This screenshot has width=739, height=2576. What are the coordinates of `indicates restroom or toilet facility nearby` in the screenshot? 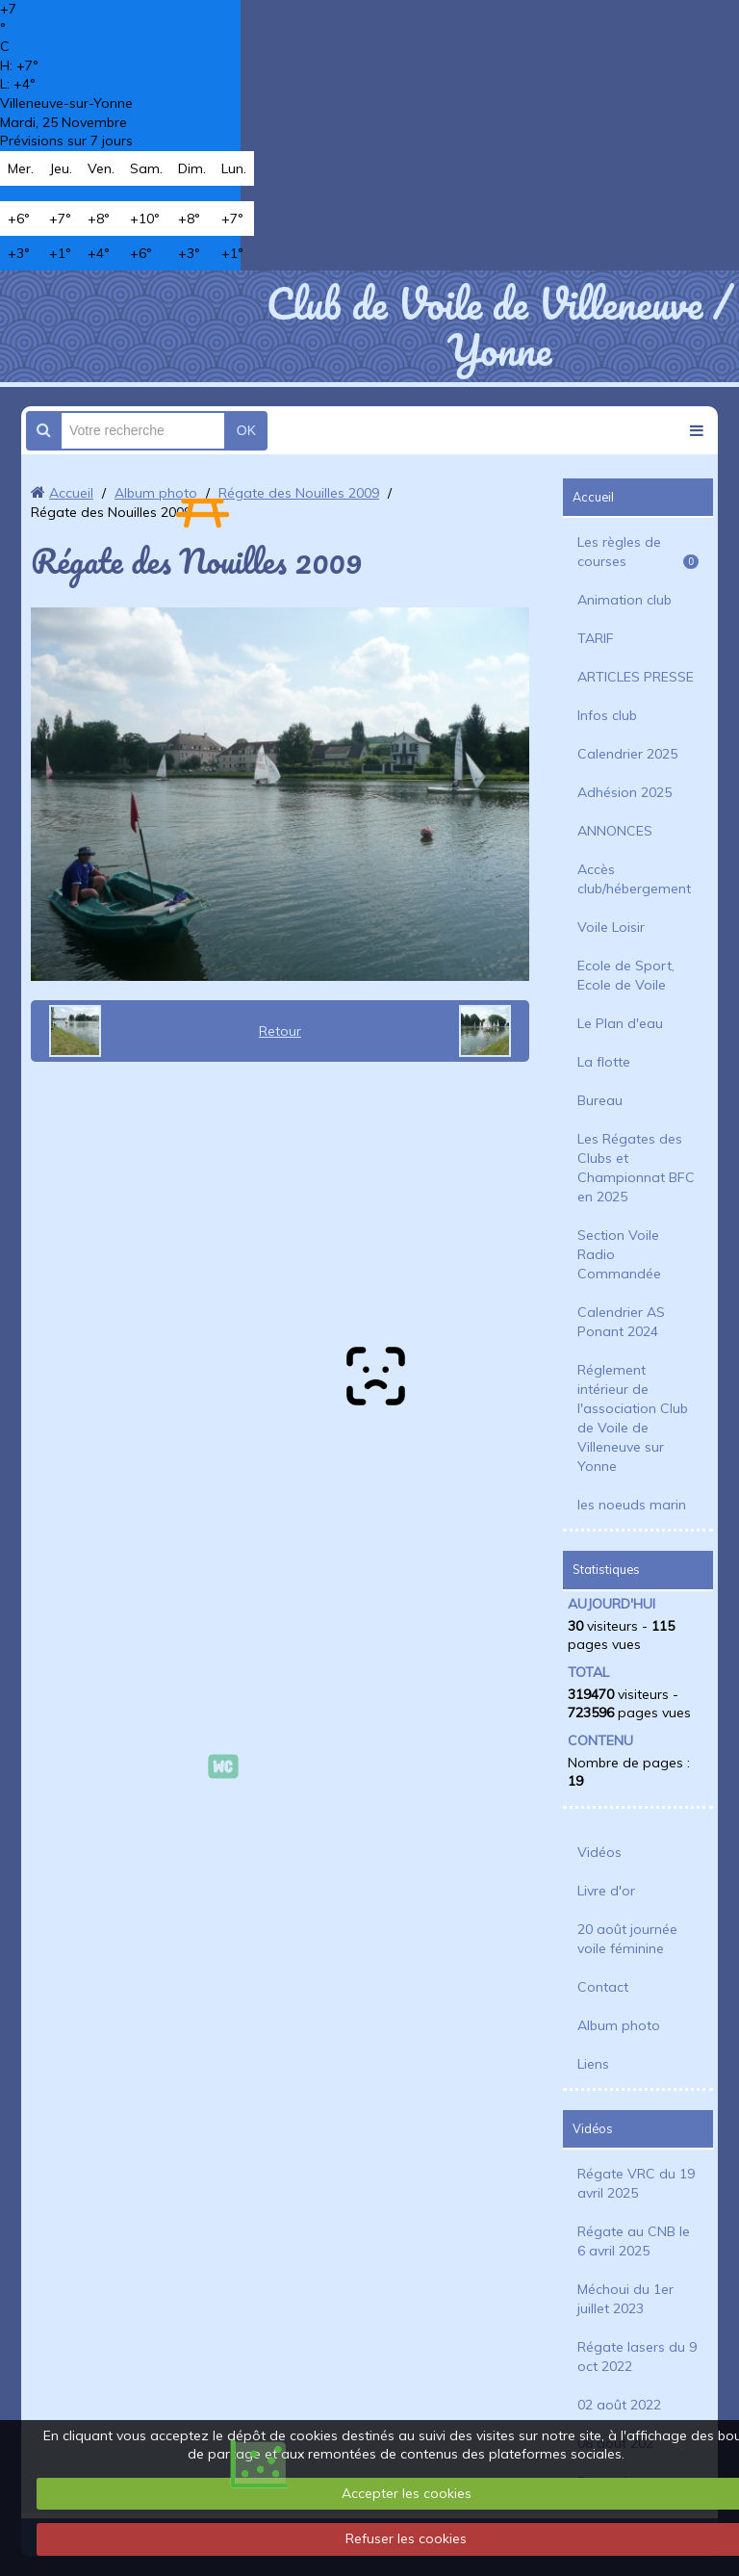 It's located at (223, 1766).